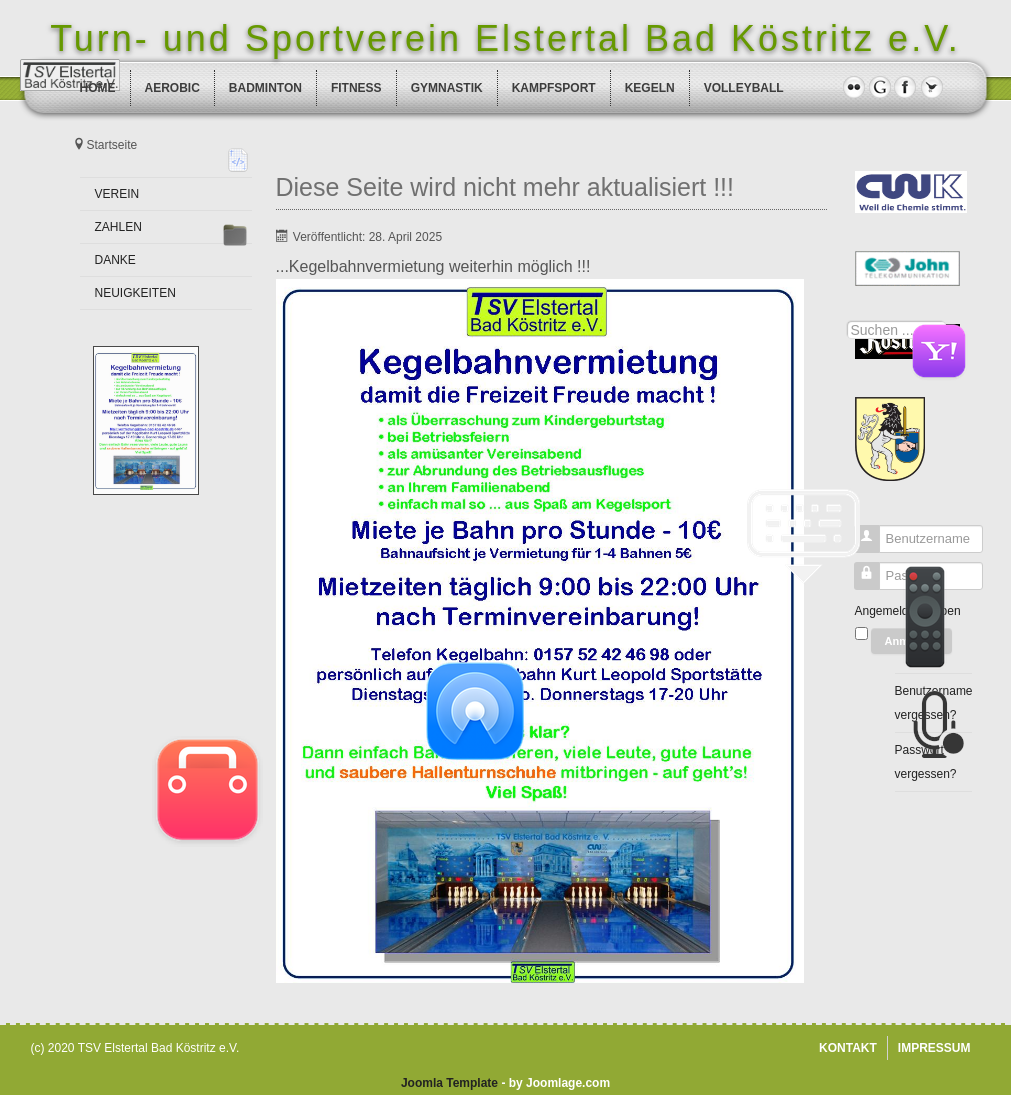 The width and height of the screenshot is (1011, 1095). I want to click on open the utilities folder, so click(207, 791).